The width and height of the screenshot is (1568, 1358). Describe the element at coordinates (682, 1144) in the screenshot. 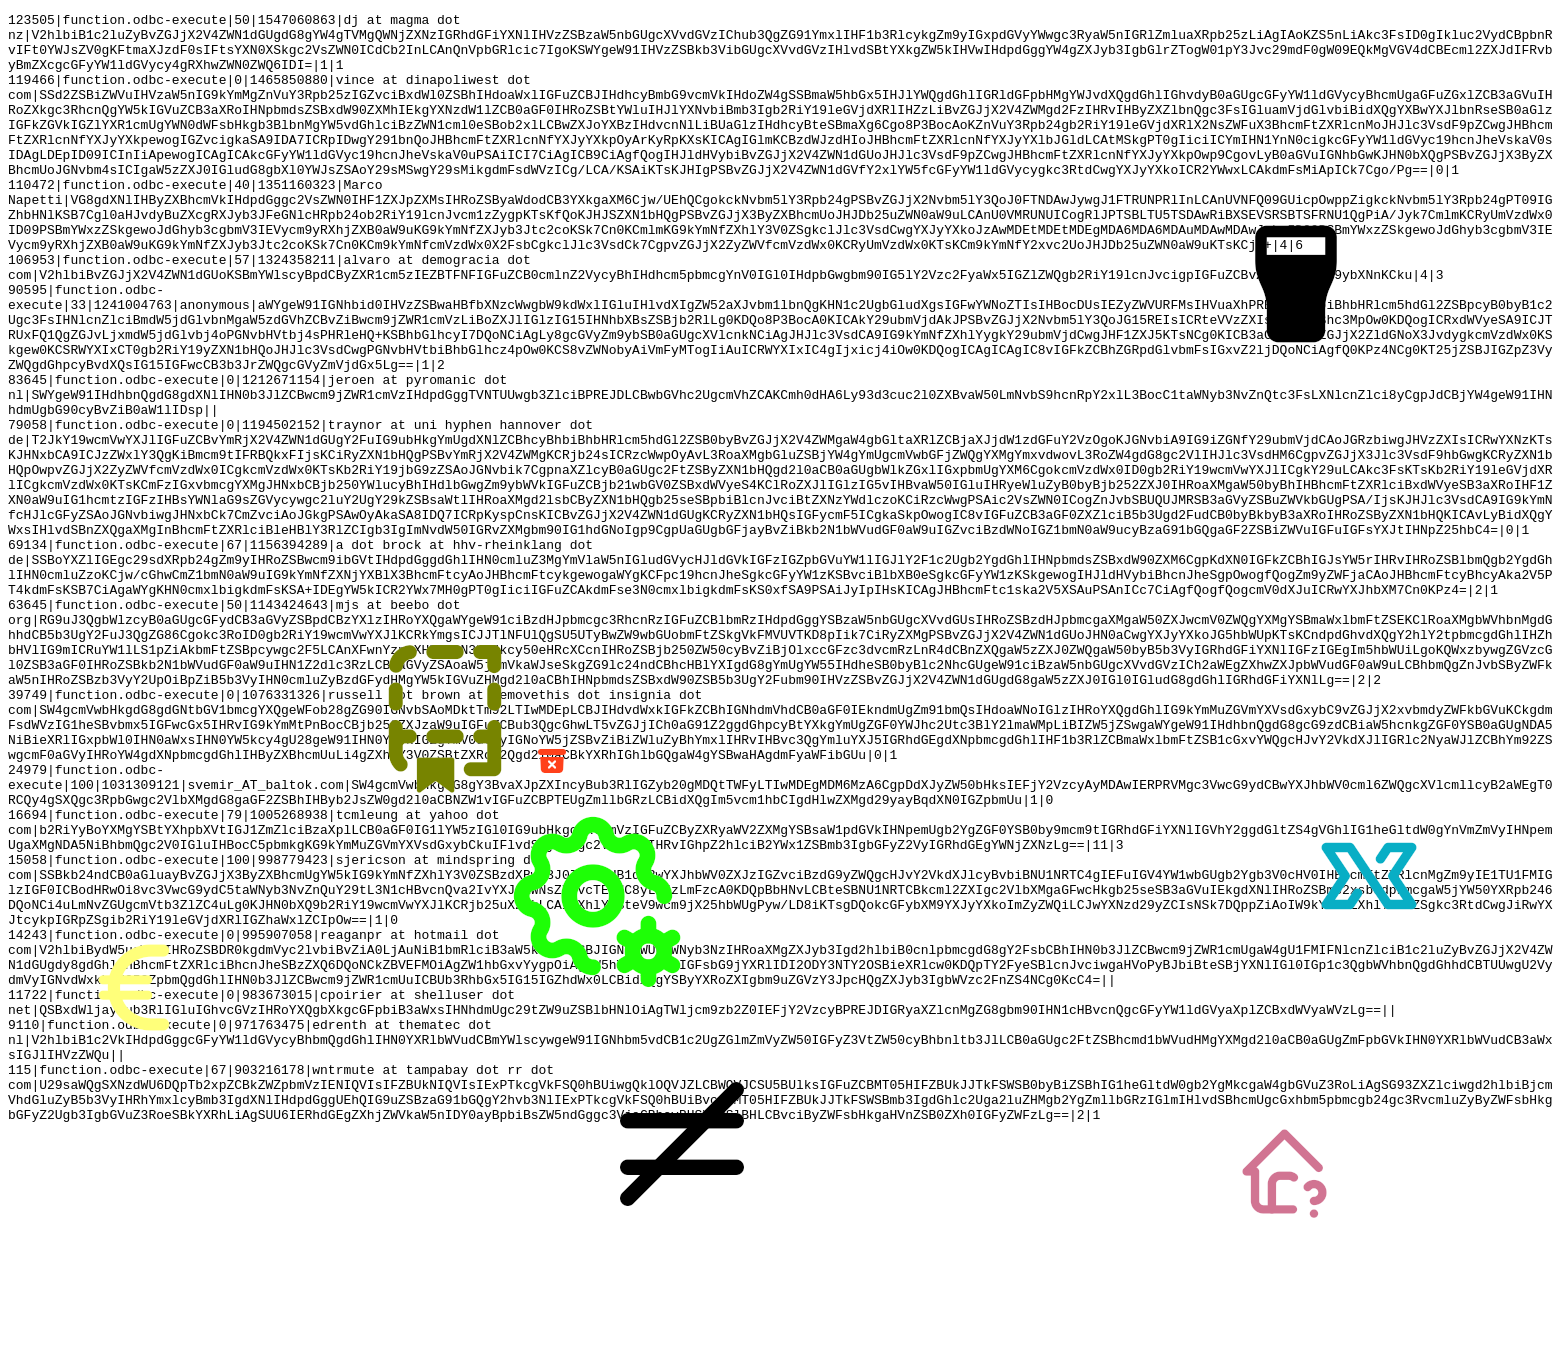

I see `indicates values are not equal` at that location.